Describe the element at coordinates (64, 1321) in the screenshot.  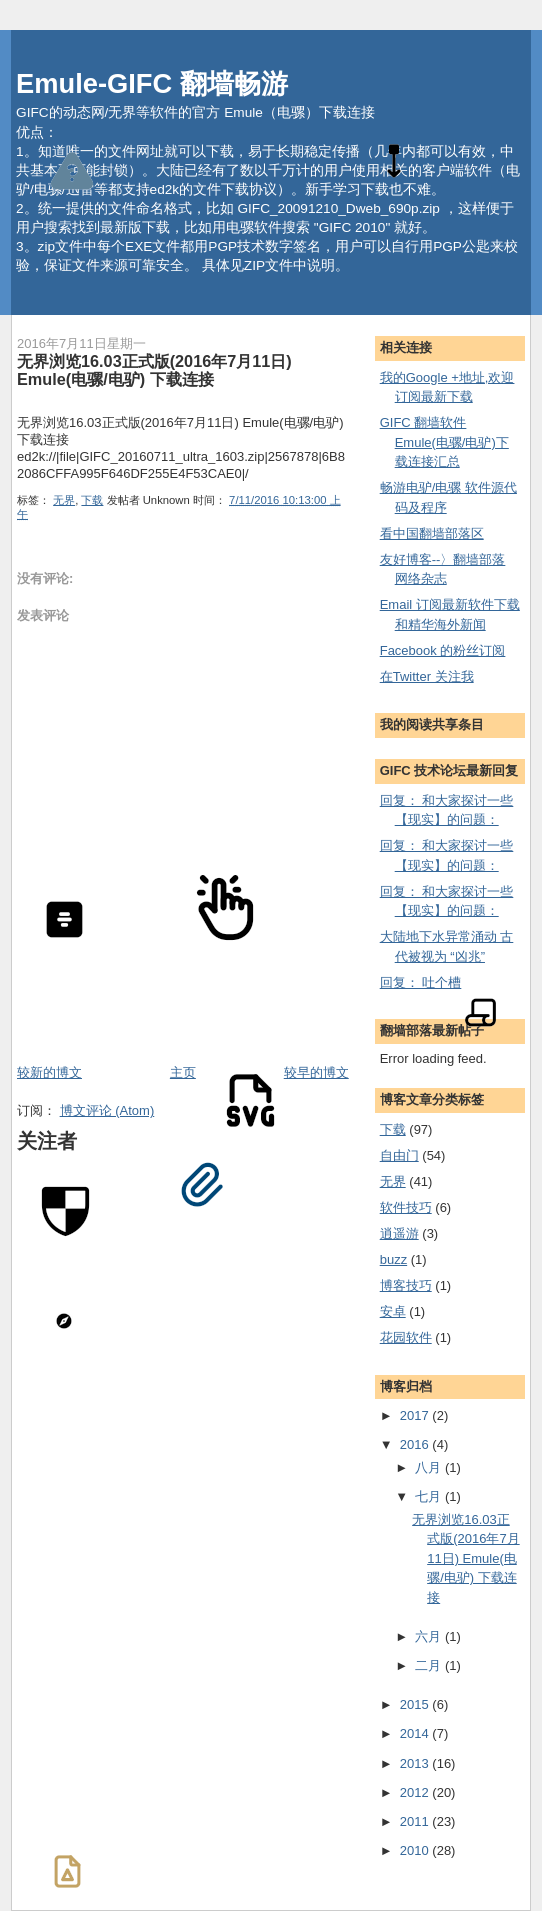
I see `explore nearby places or content` at that location.